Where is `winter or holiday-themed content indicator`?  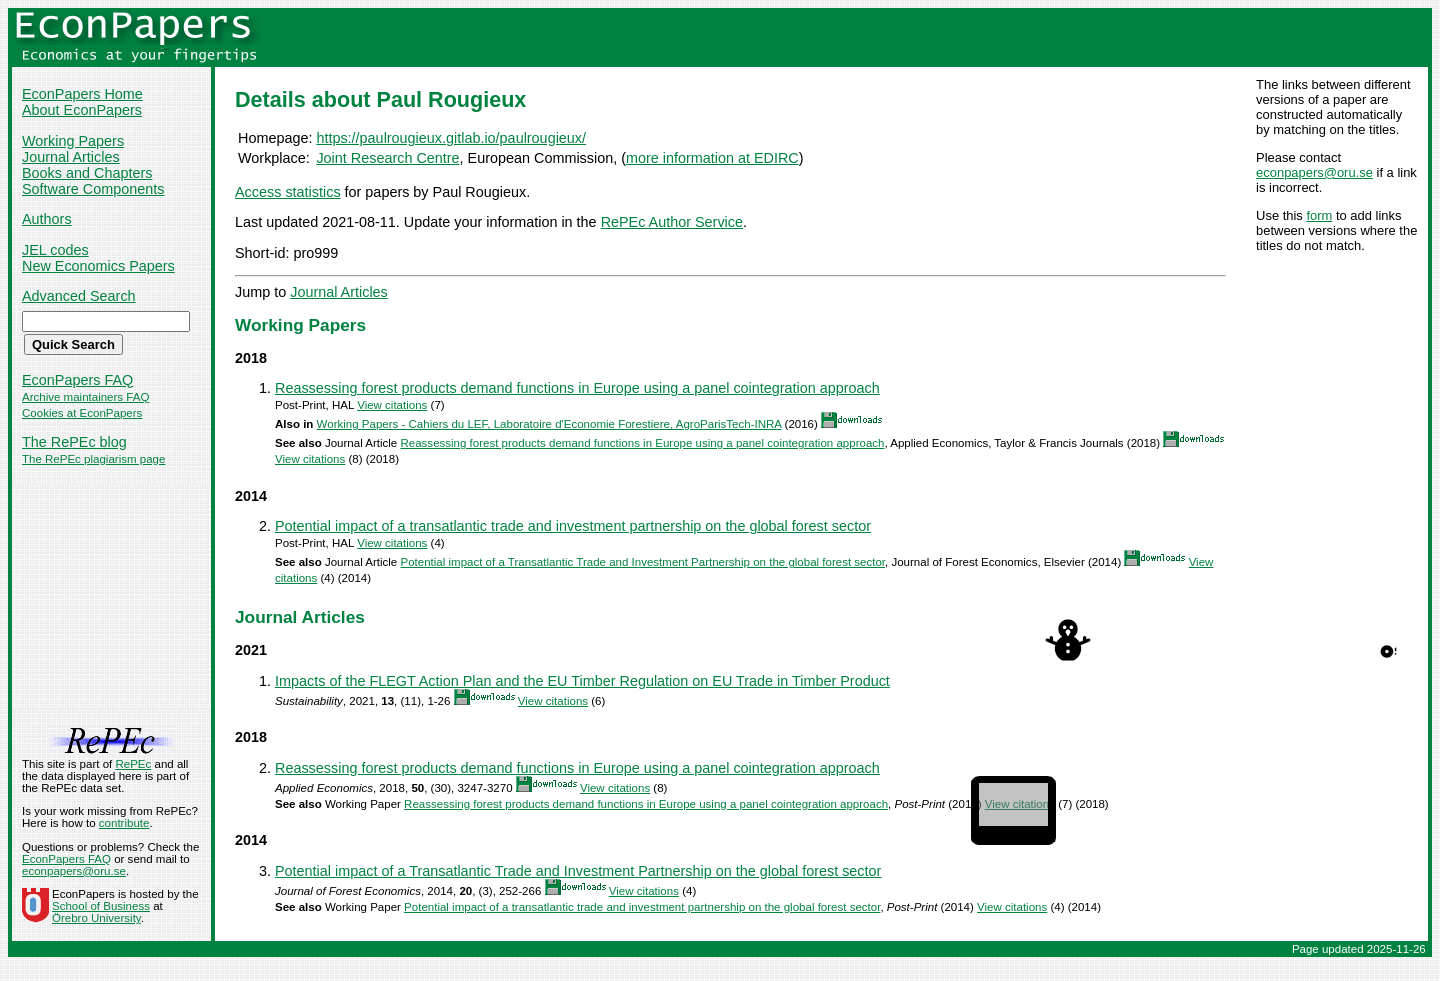
winter or holiday-themed content indicator is located at coordinates (1068, 640).